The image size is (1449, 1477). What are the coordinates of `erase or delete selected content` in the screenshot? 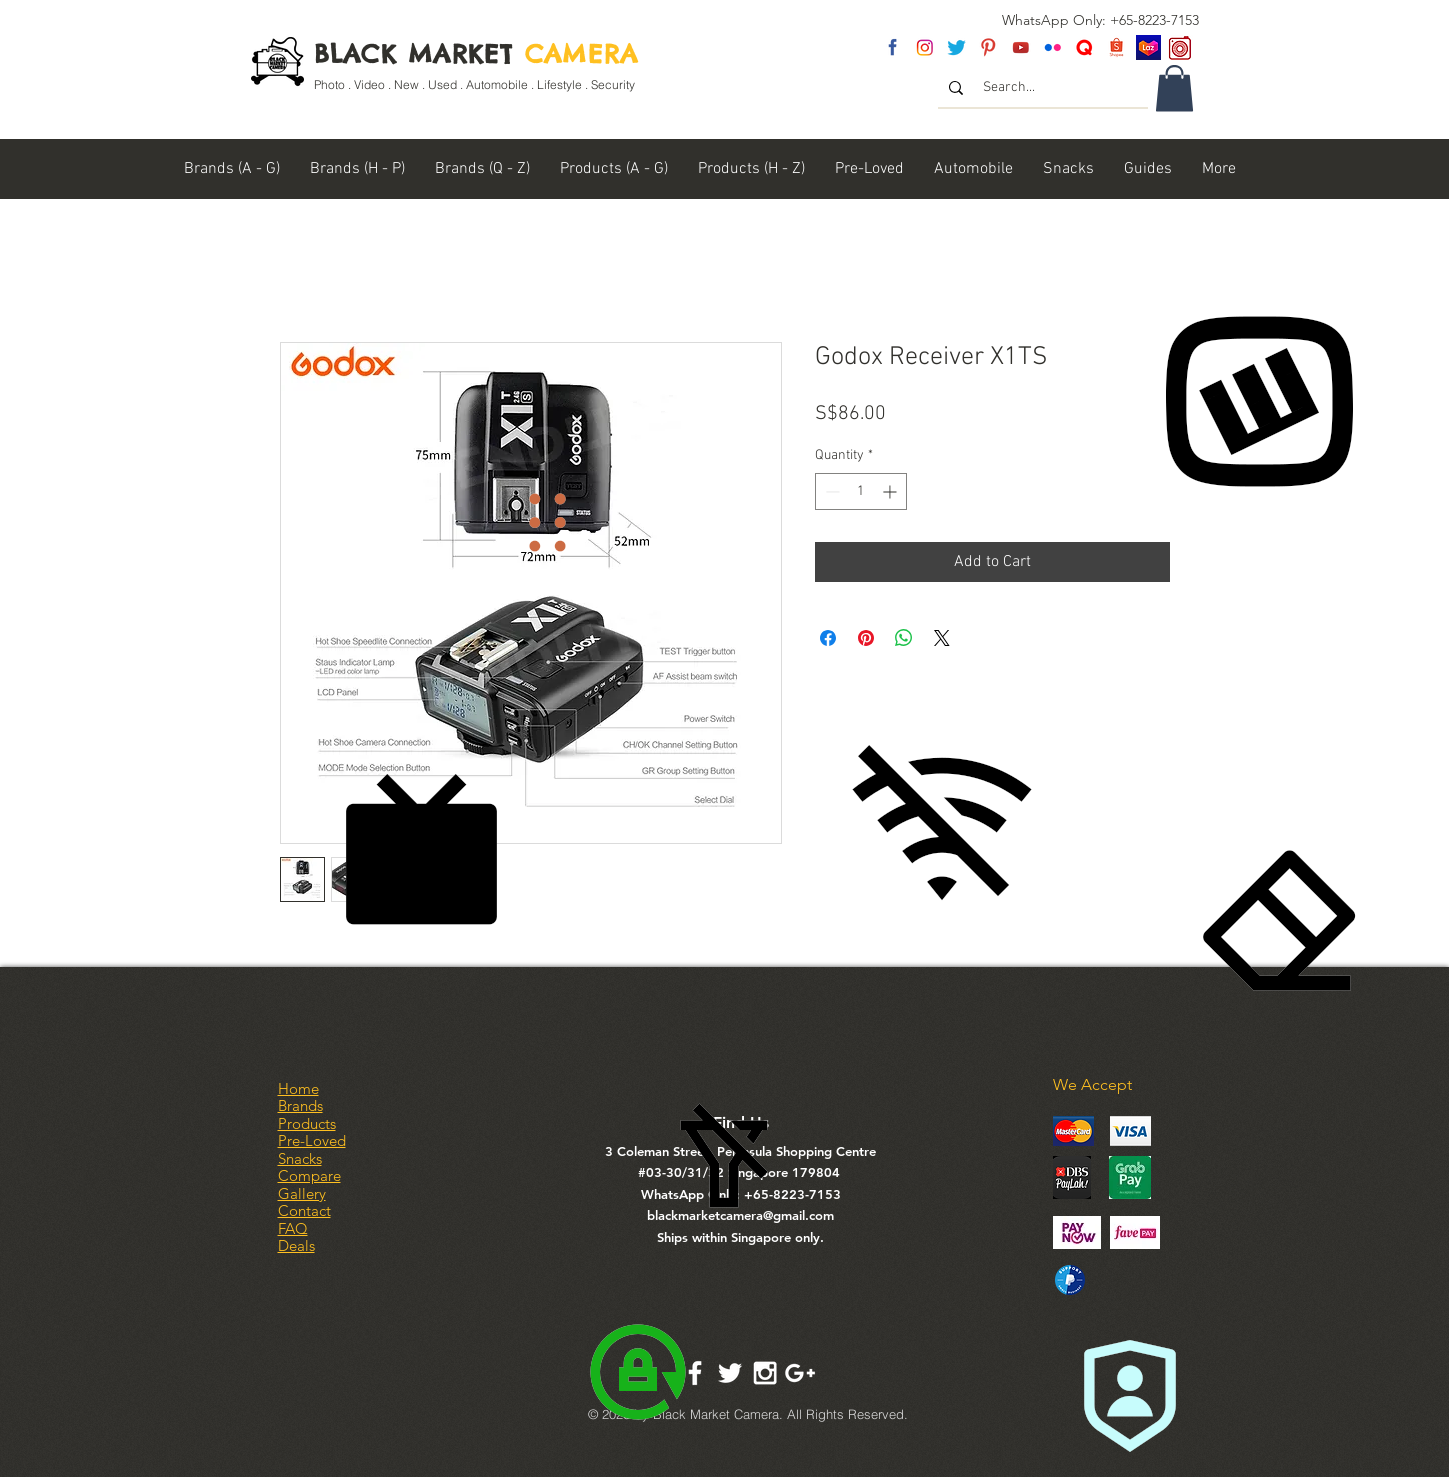 It's located at (1283, 923).